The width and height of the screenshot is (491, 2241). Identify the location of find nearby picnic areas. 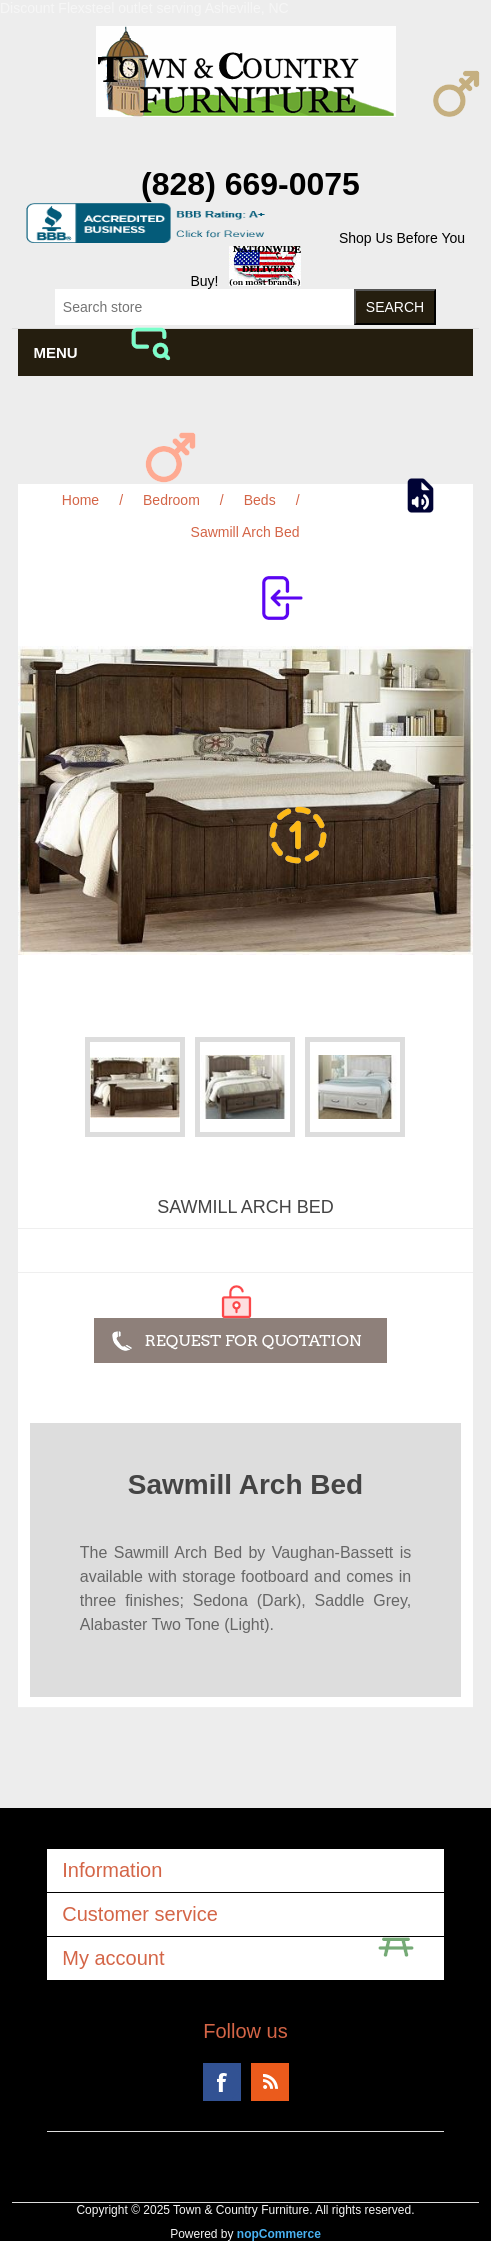
(396, 1948).